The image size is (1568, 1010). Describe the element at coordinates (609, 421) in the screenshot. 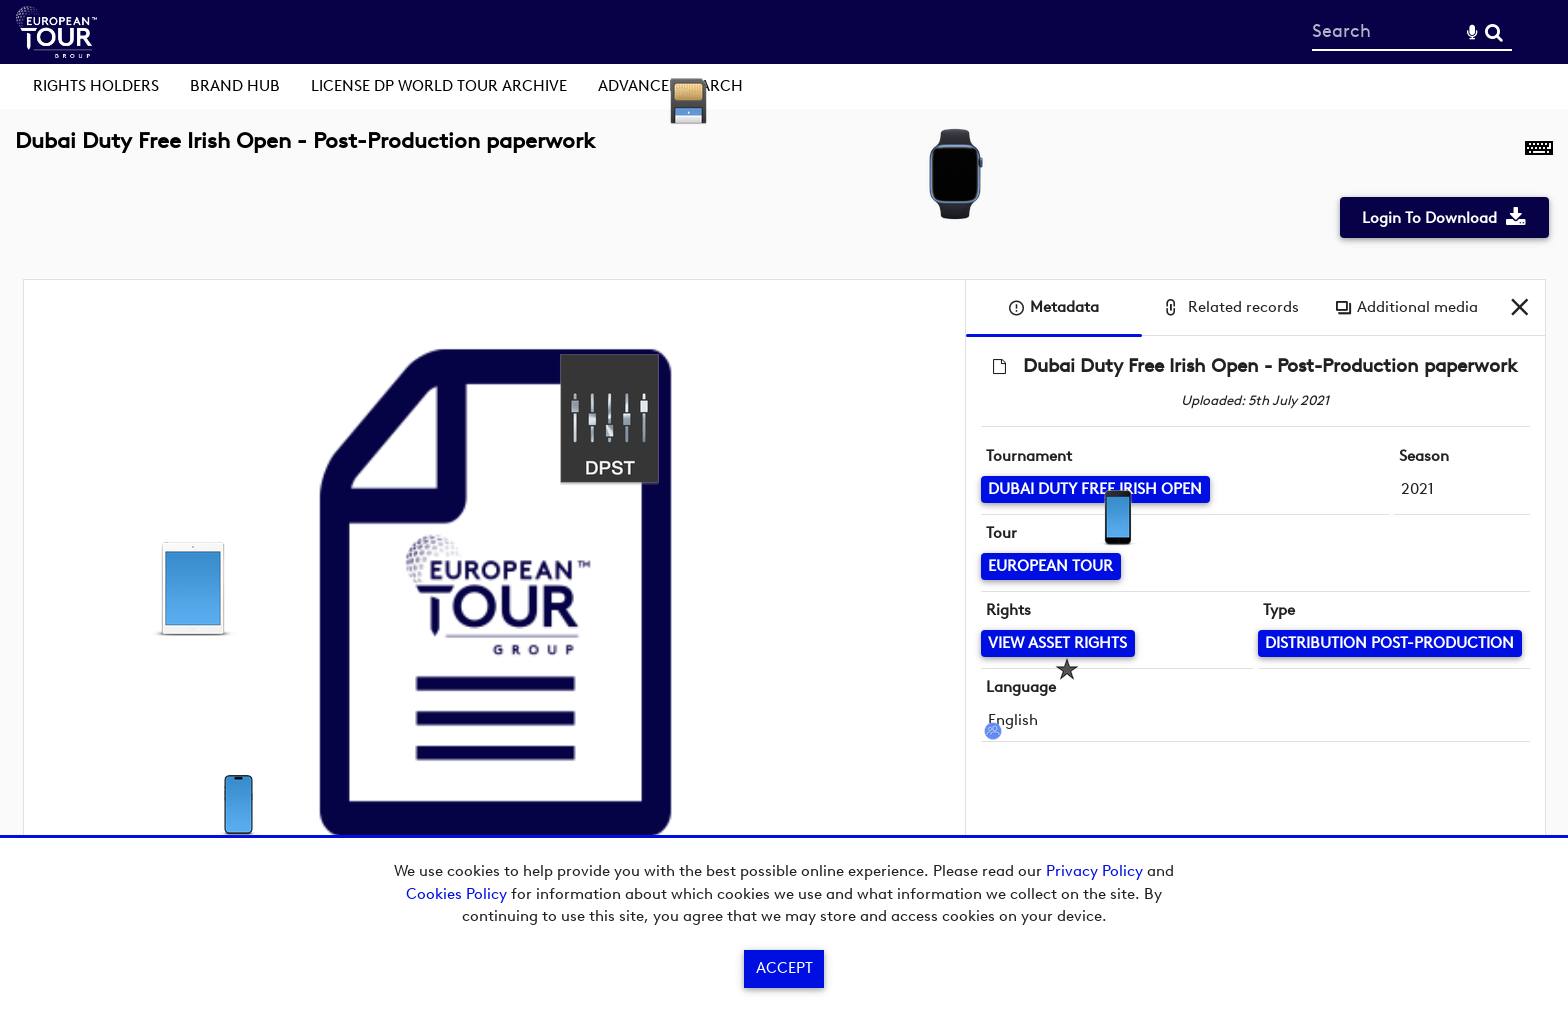

I see `open GarageBand audio mixing controls` at that location.